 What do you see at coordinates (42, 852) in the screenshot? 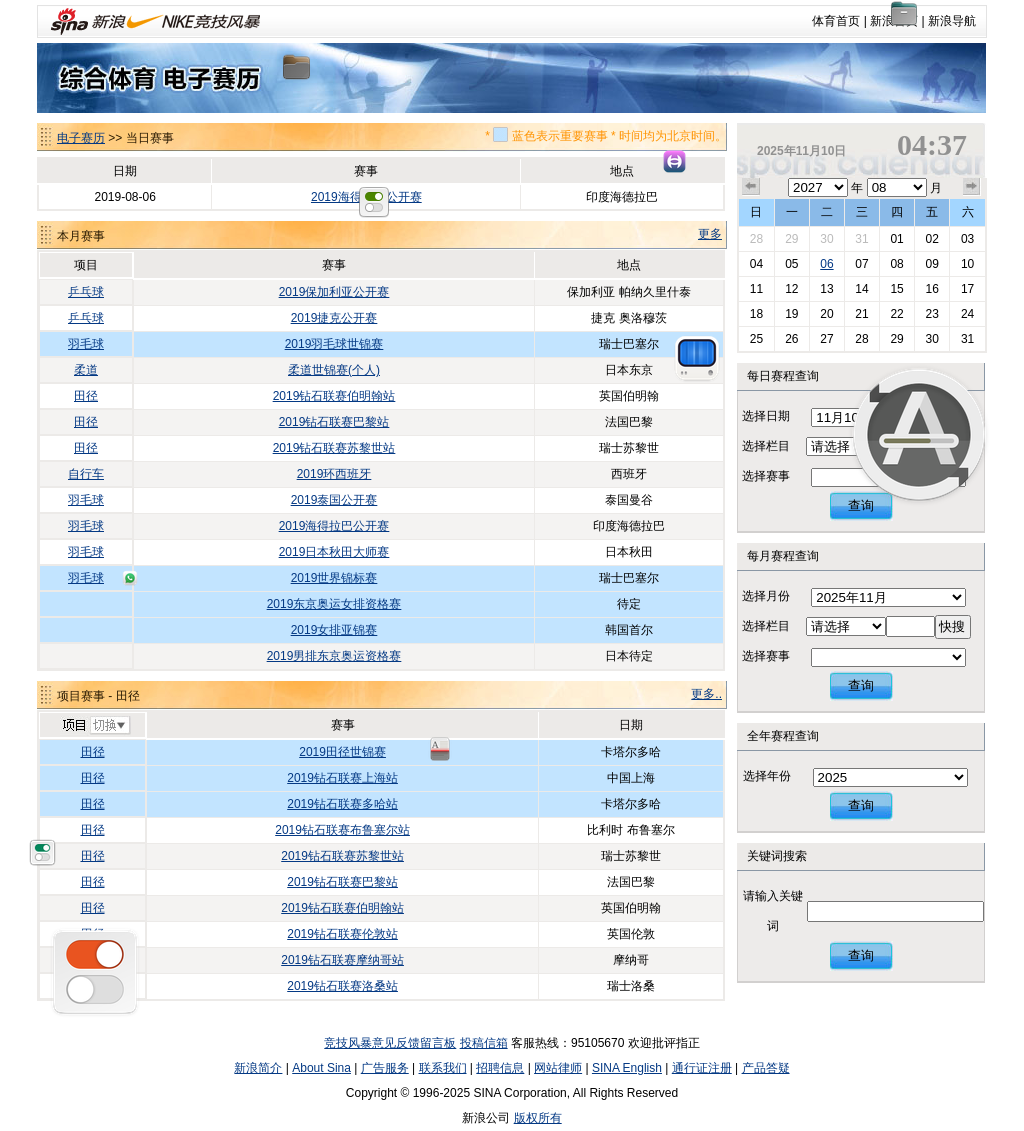
I see `open gnome tweaks to customize desktop settings` at bounding box center [42, 852].